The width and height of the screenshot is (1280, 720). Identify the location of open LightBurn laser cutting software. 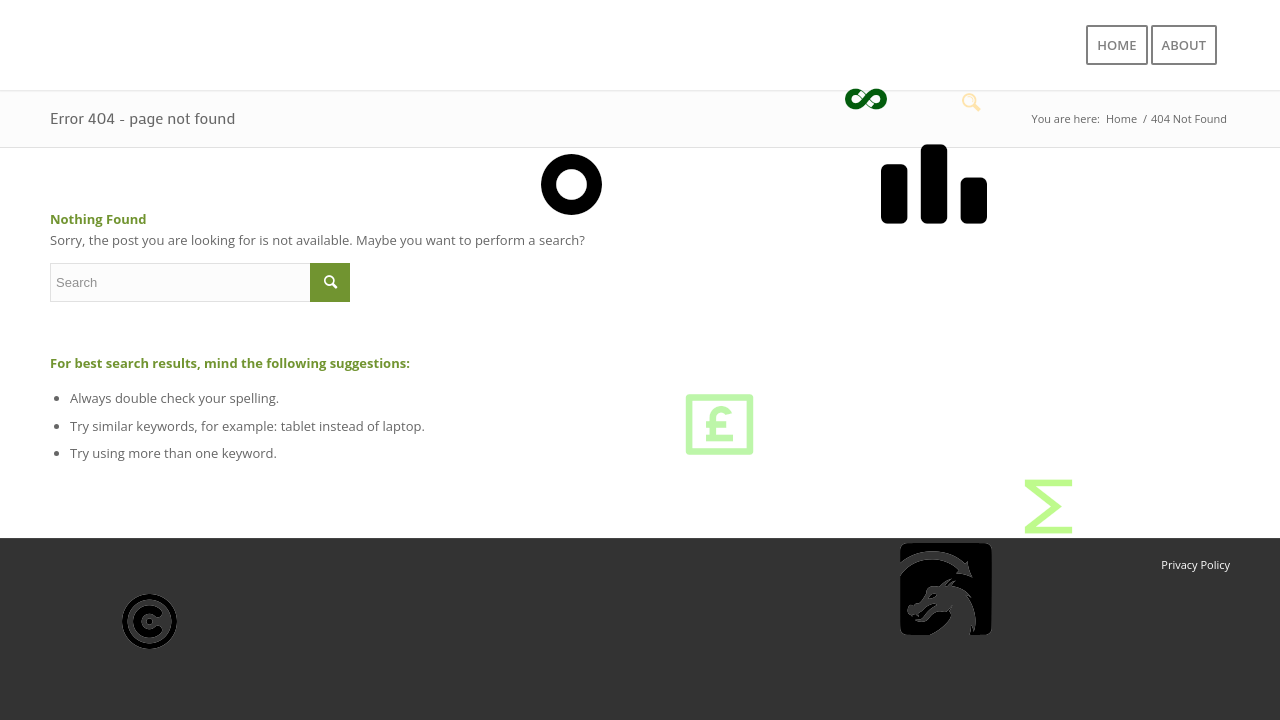
(946, 589).